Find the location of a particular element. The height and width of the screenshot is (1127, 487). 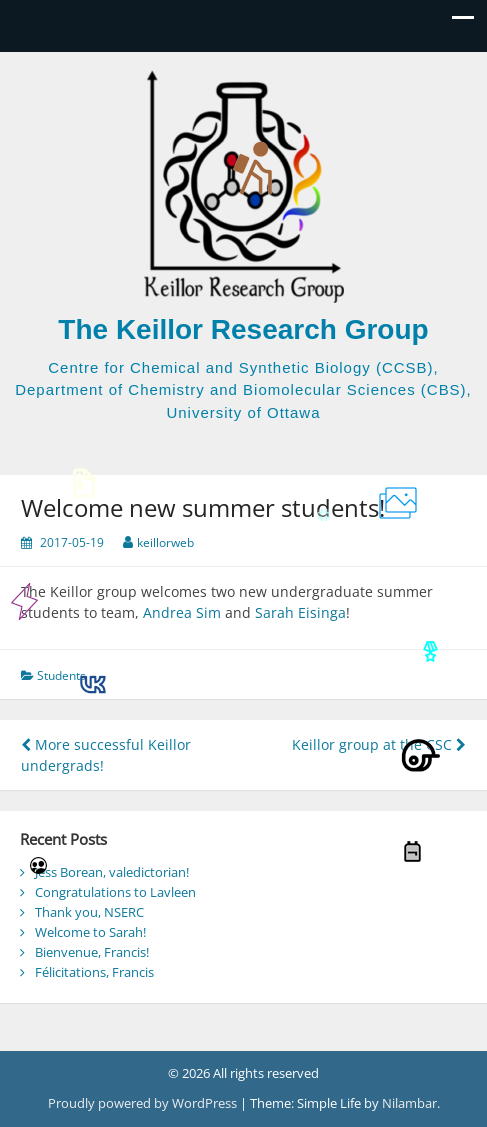

open VK social network is located at coordinates (93, 684).